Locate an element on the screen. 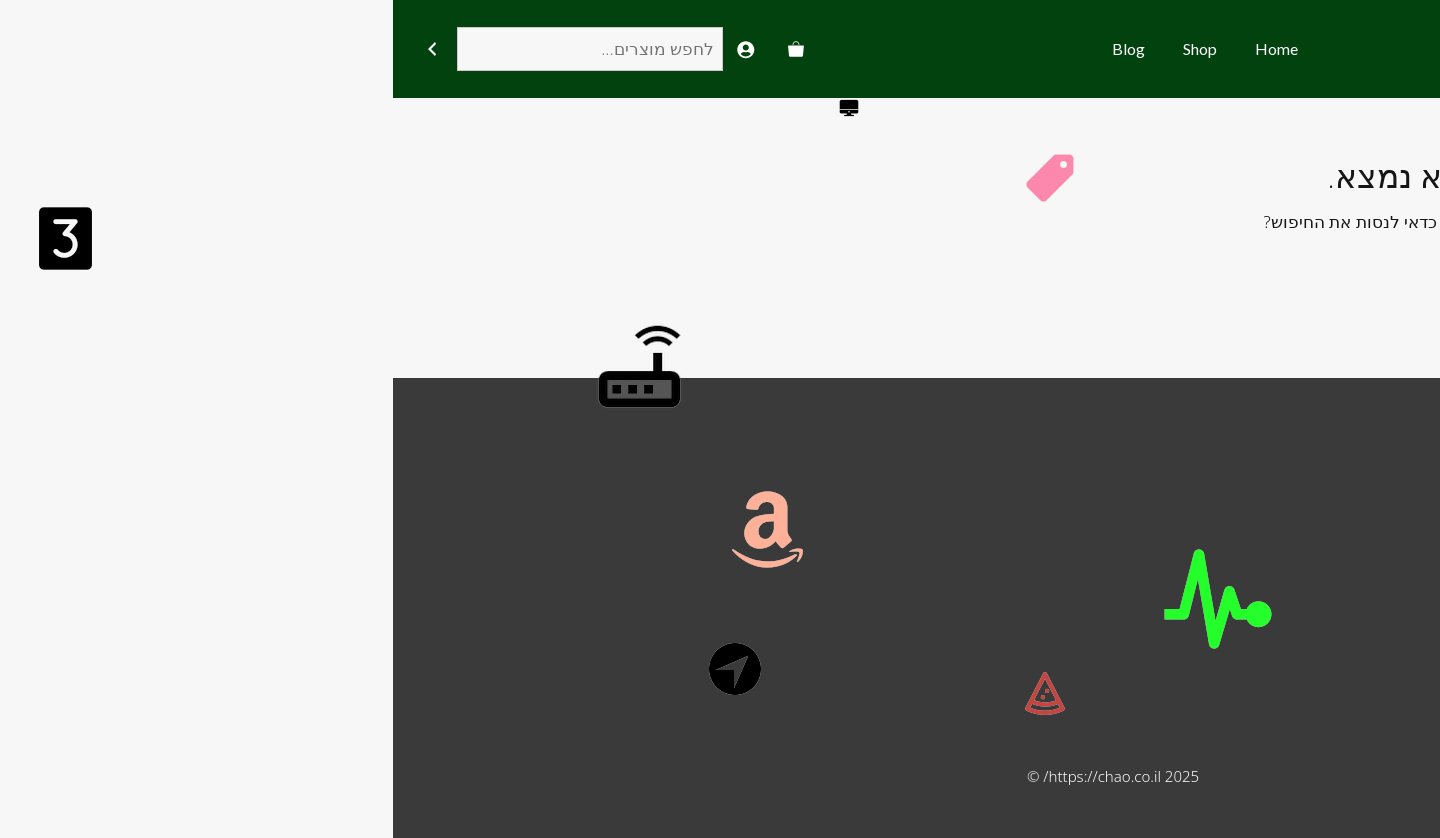  access router or network settings is located at coordinates (639, 366).